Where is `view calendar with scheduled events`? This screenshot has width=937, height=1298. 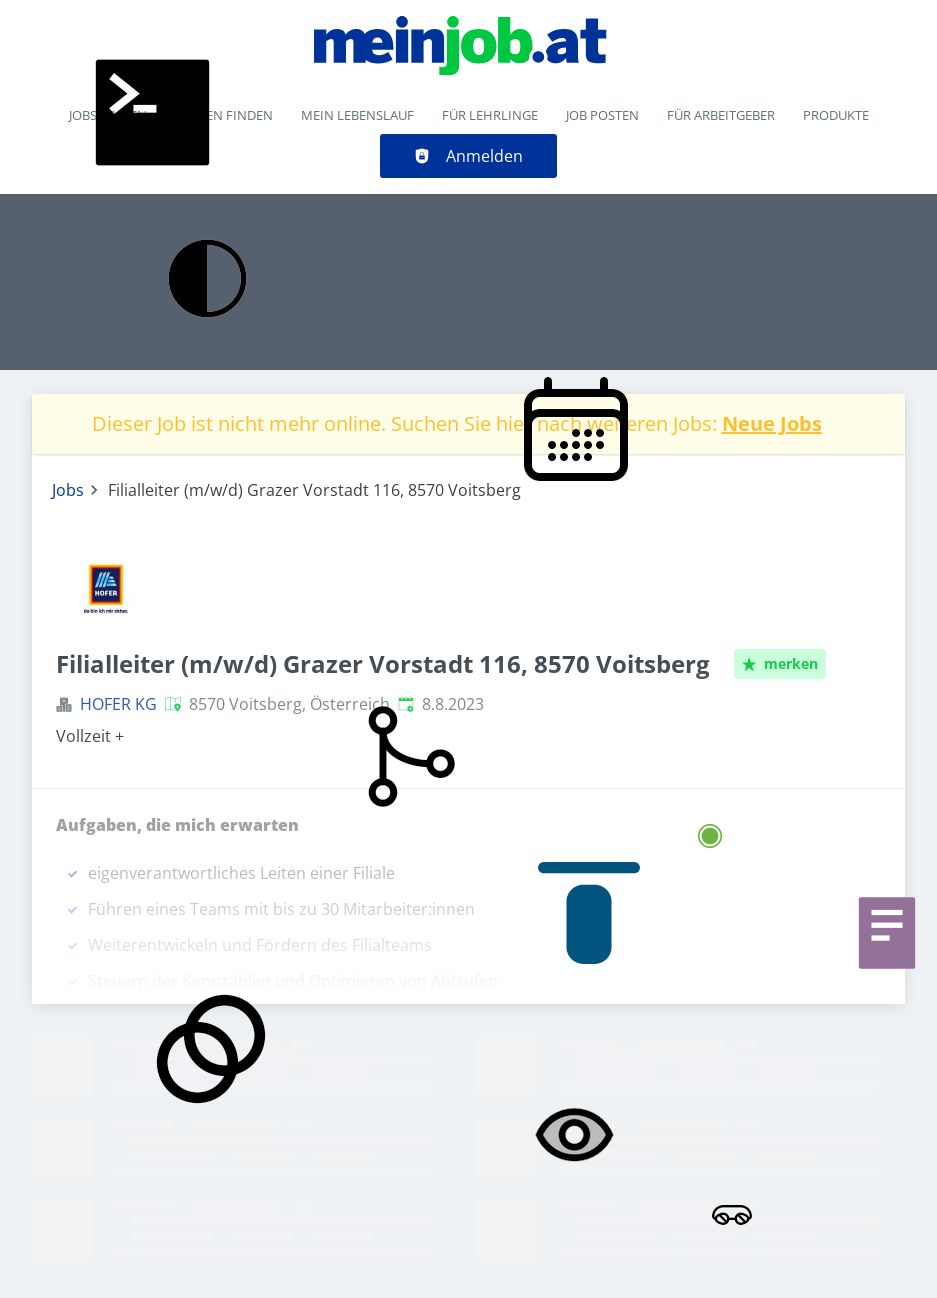
view calendar with scheduled events is located at coordinates (576, 429).